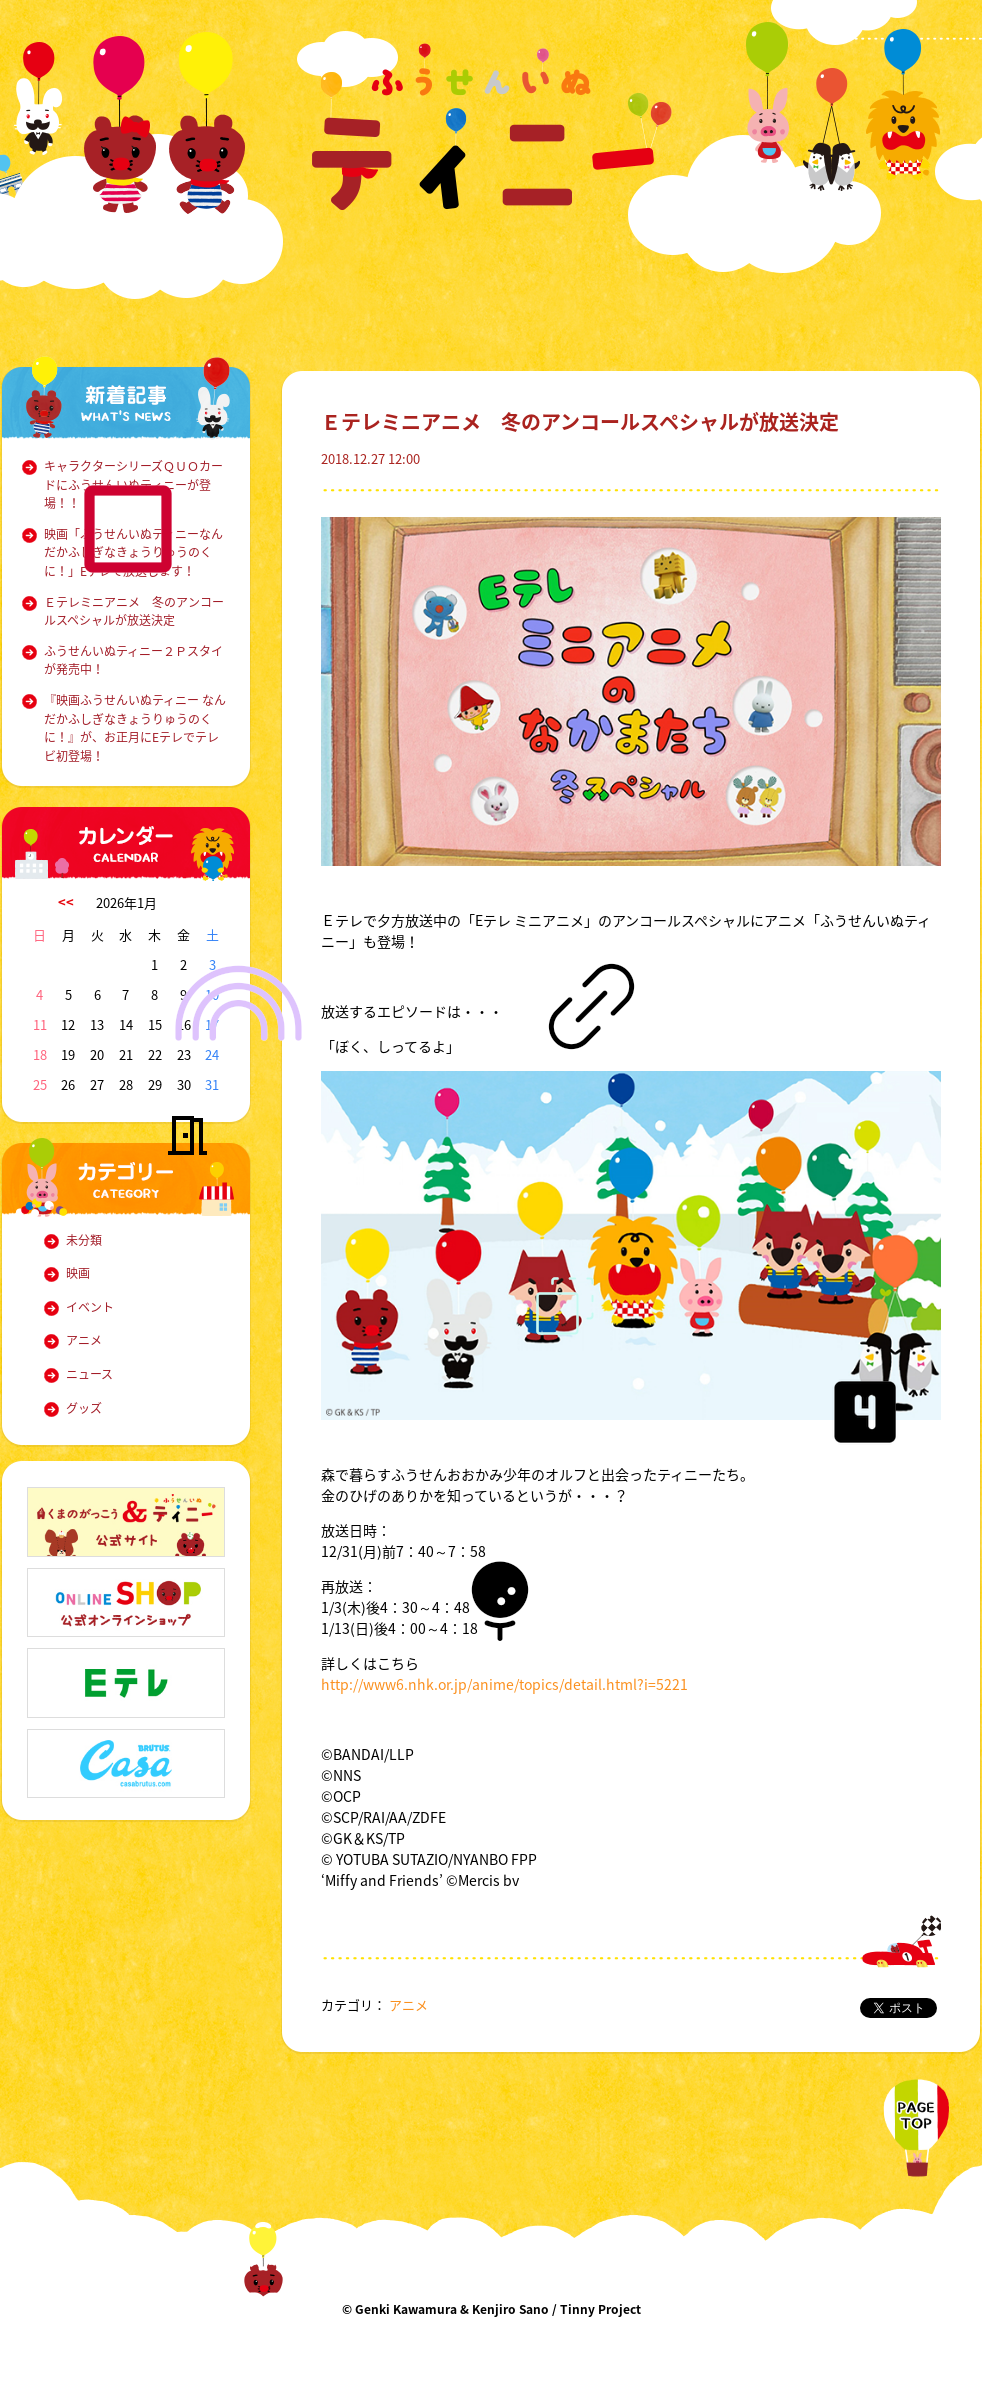 This screenshot has width=982, height=2382. What do you see at coordinates (500, 1600) in the screenshot?
I see `access golf or sports-related features` at bounding box center [500, 1600].